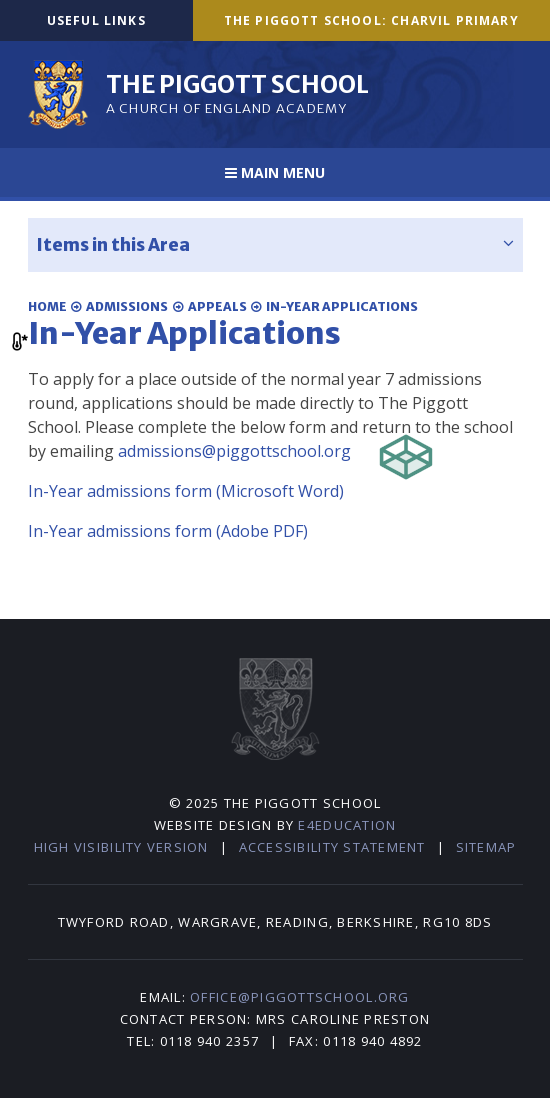 This screenshot has width=550, height=1098. Describe the element at coordinates (406, 457) in the screenshot. I see `open CodePen profile or projects` at that location.